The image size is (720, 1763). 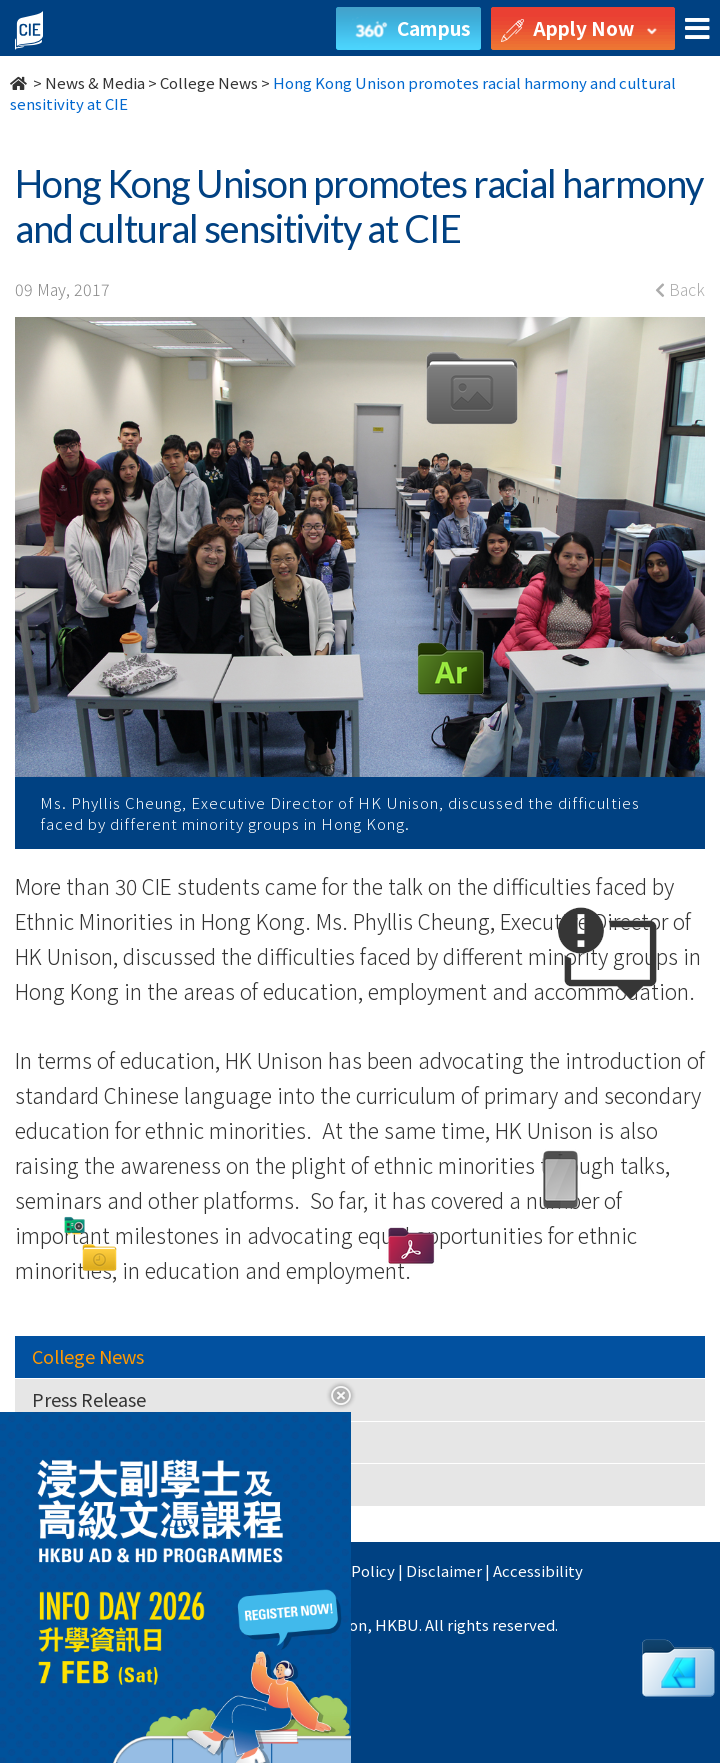 What do you see at coordinates (74, 1225) in the screenshot?
I see `open graphics or image files folder` at bounding box center [74, 1225].